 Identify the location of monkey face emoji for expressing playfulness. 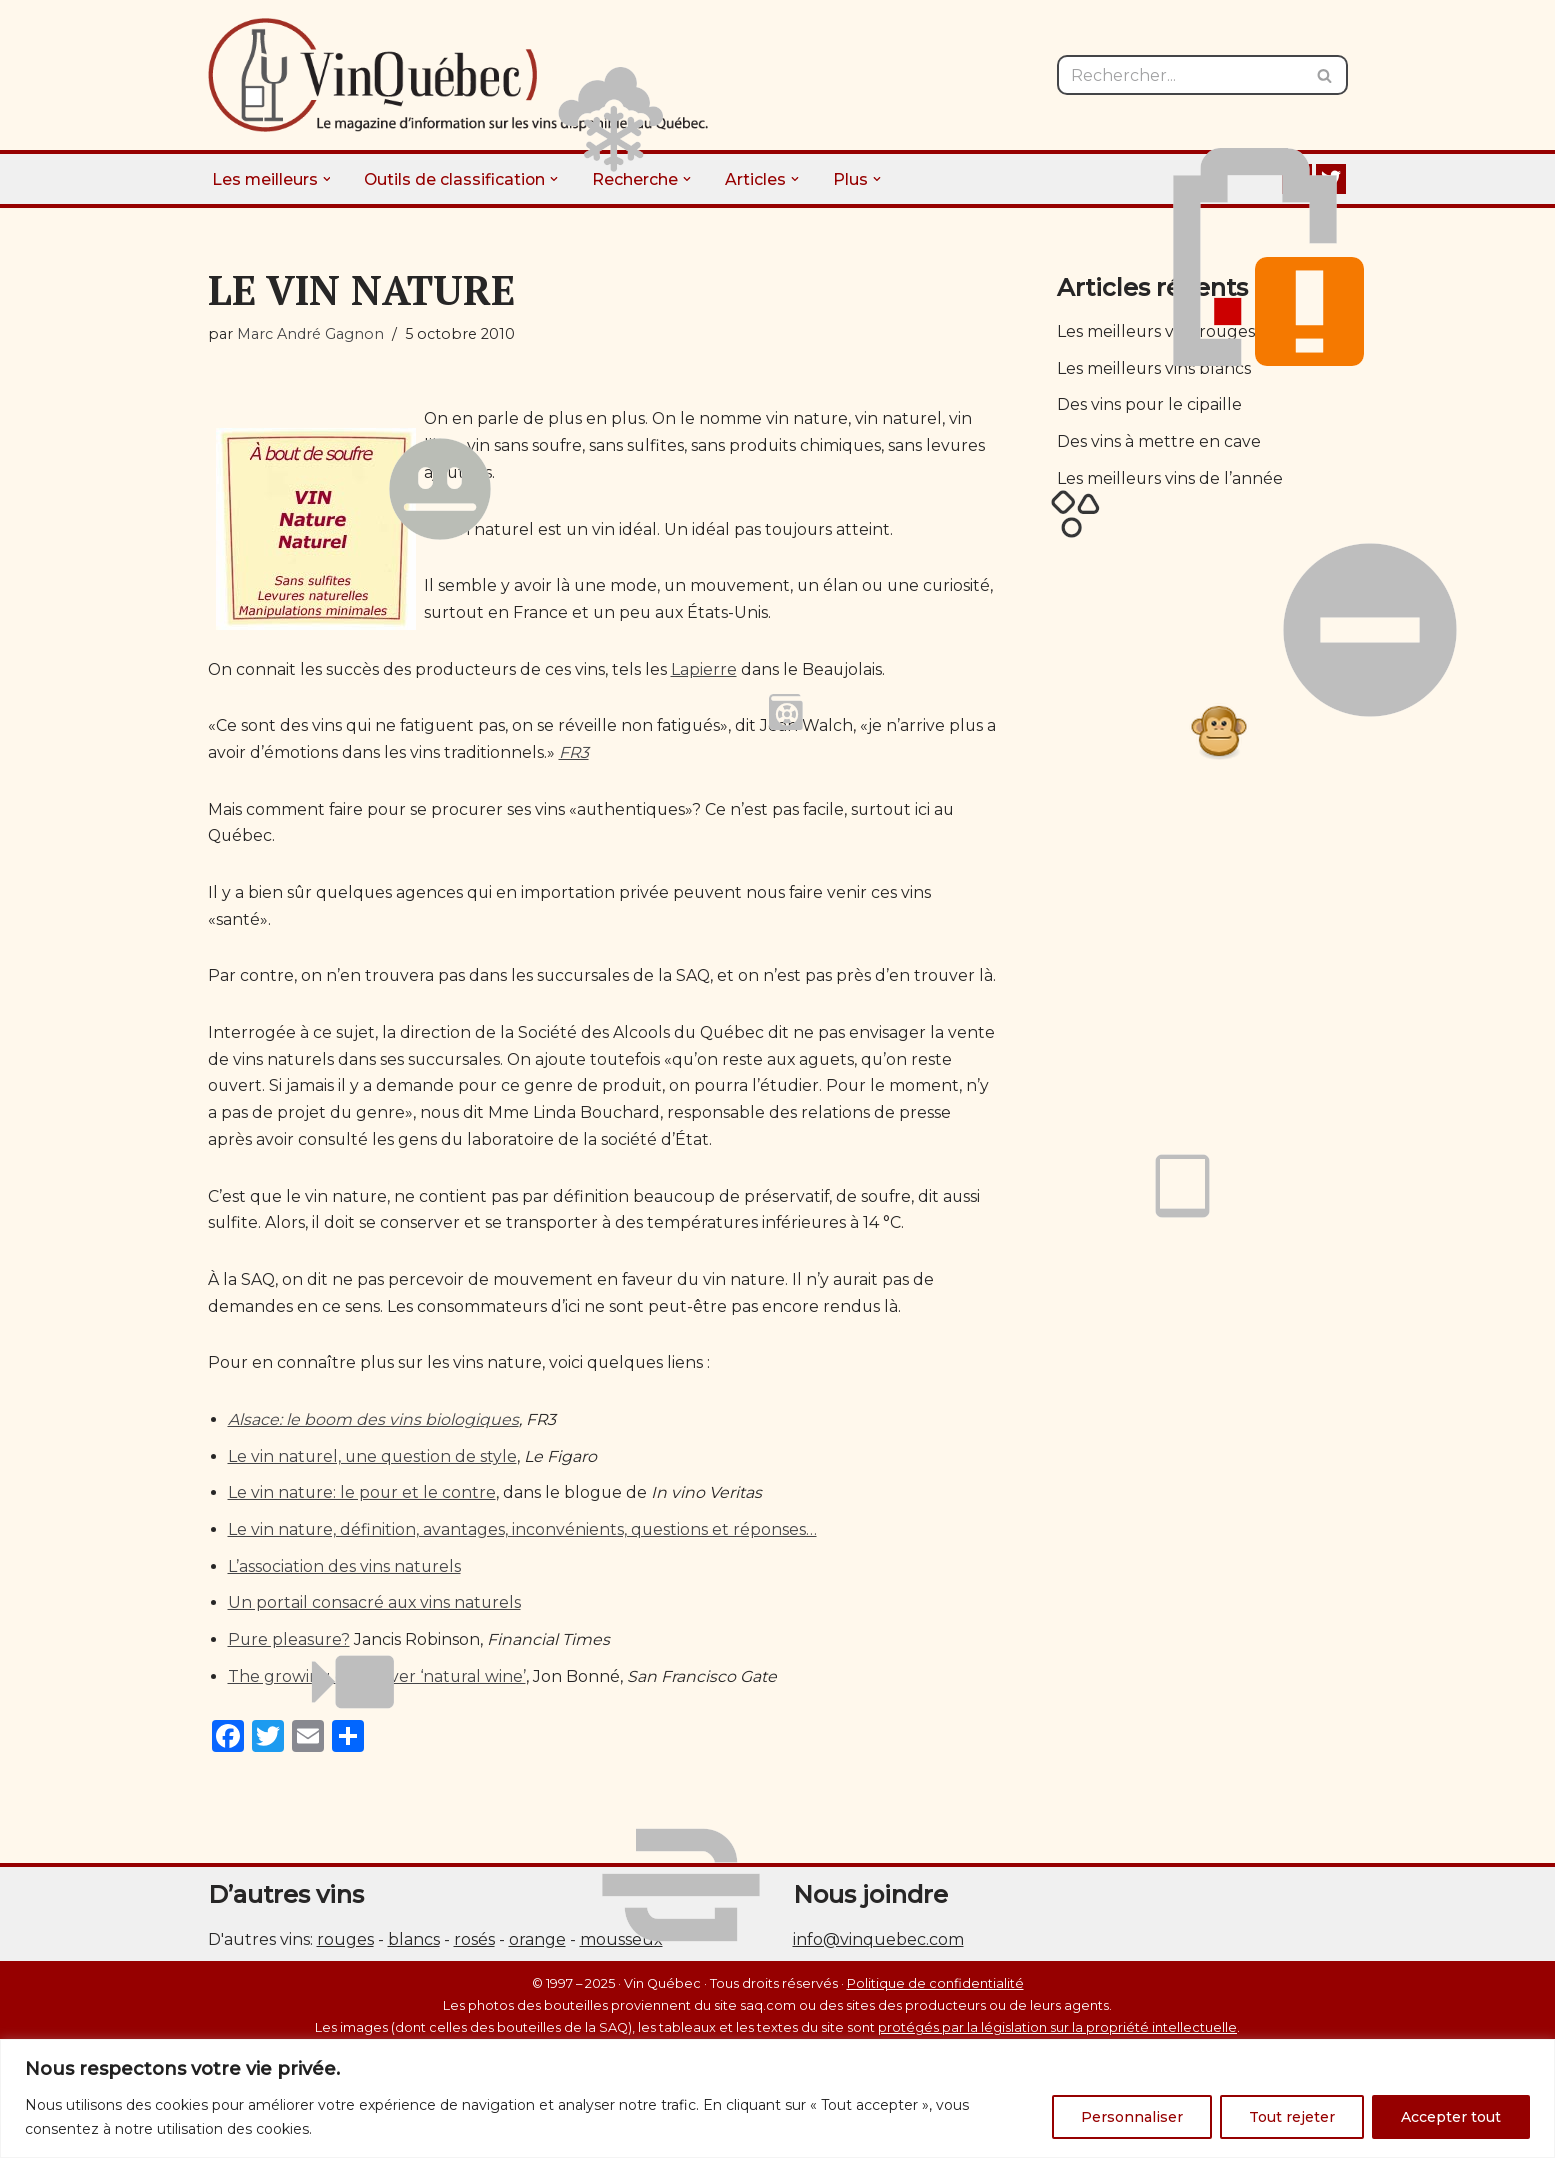
(1219, 731).